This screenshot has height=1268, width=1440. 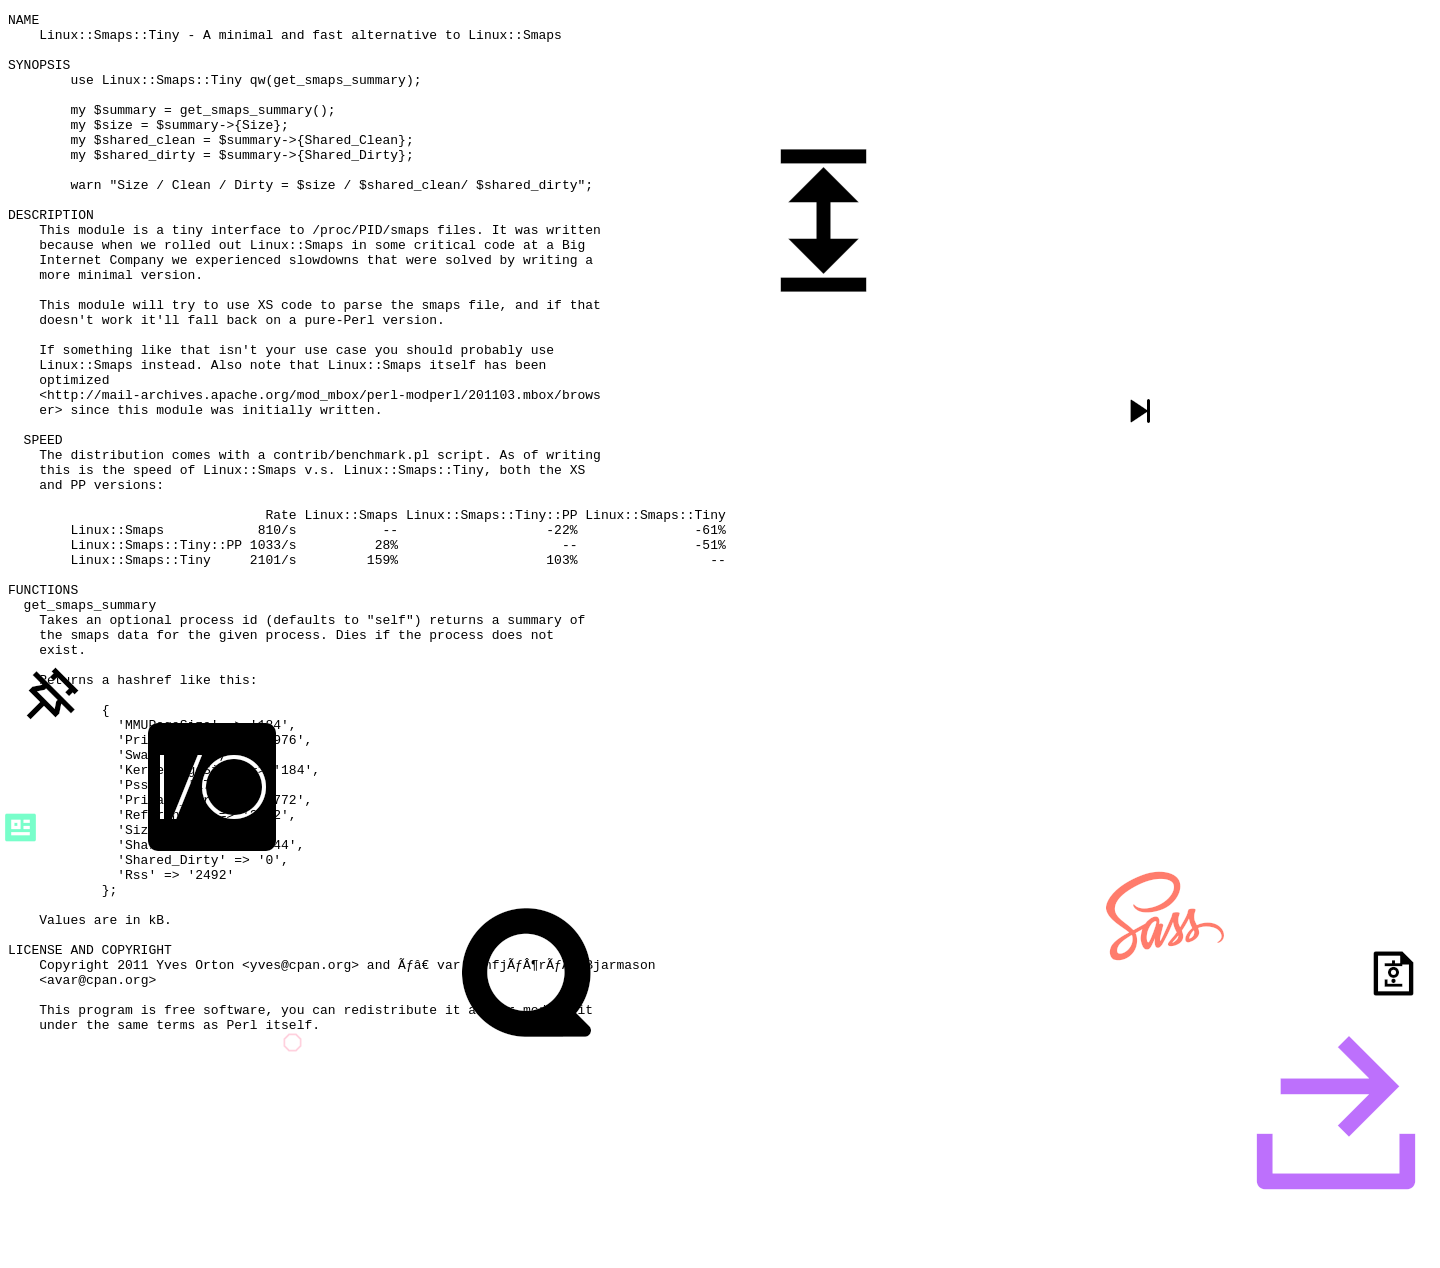 What do you see at coordinates (212, 787) in the screenshot?
I see `webdriverio automation framework logo` at bounding box center [212, 787].